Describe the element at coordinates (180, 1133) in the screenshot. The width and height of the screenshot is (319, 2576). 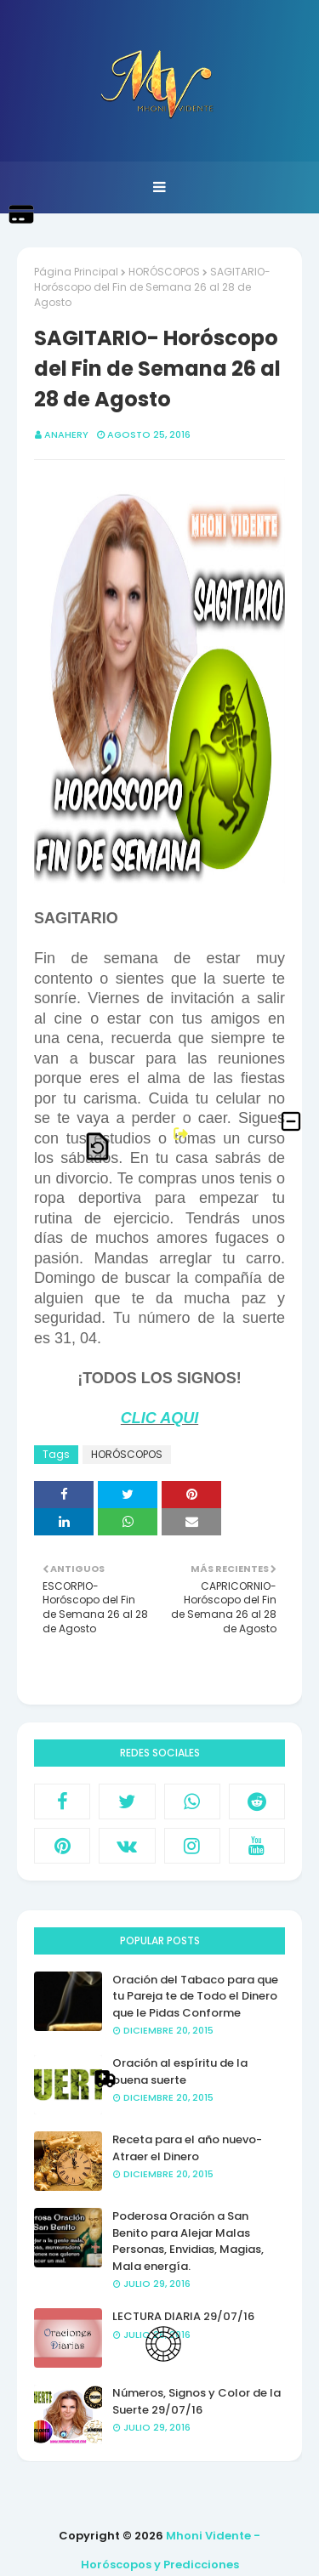
I see `log out of your account` at that location.